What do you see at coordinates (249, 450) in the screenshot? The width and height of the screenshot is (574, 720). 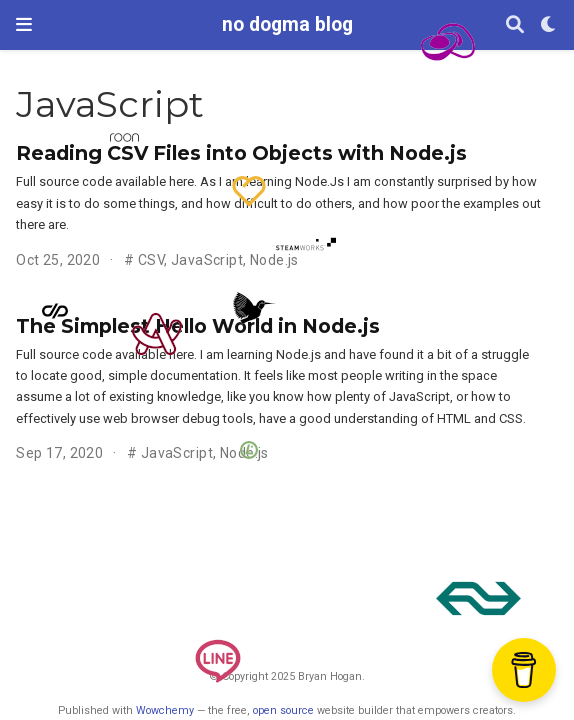 I see `linux professional institute logo` at bounding box center [249, 450].